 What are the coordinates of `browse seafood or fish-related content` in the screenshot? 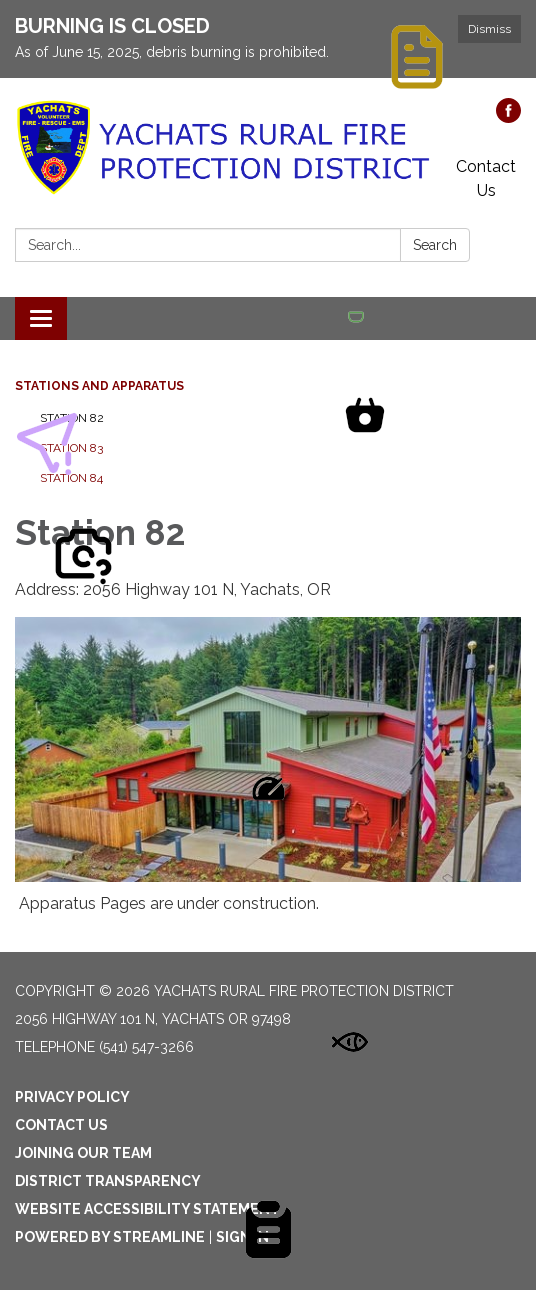 It's located at (350, 1042).